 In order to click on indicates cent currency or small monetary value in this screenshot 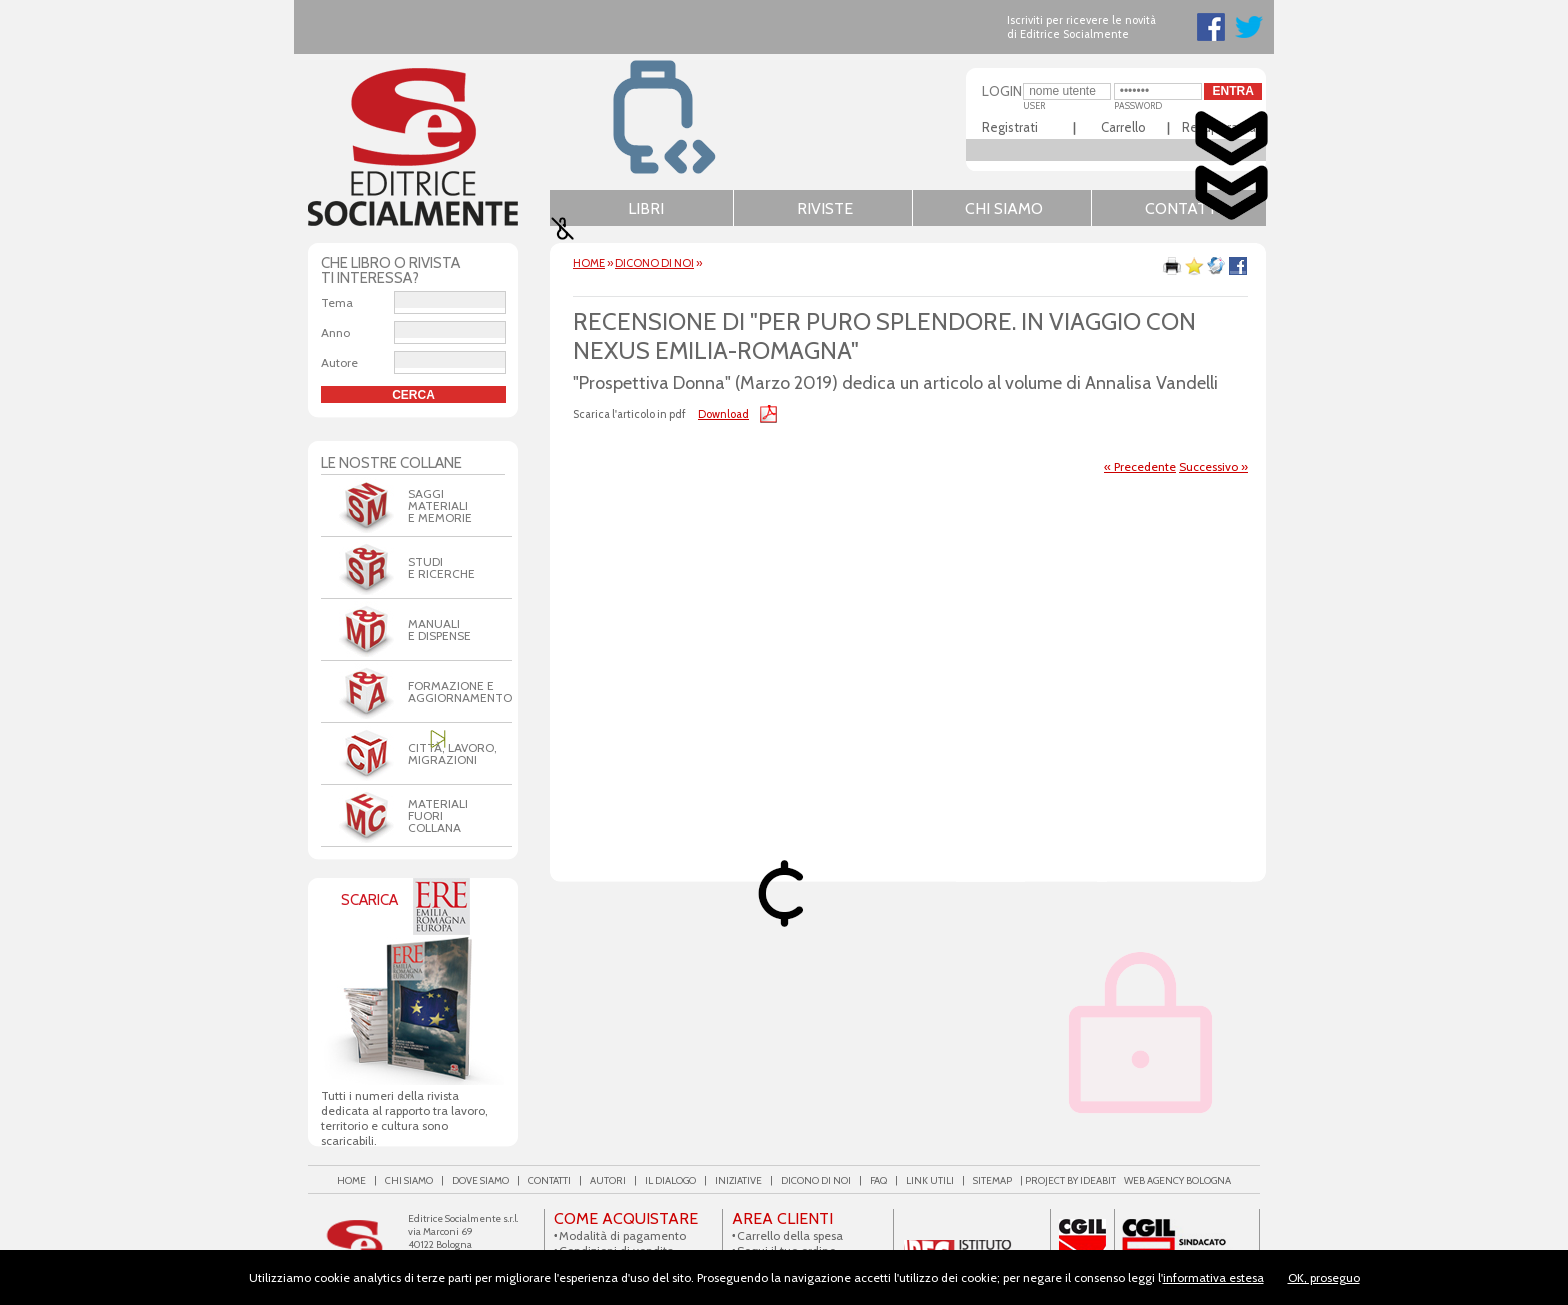, I will do `click(784, 893)`.